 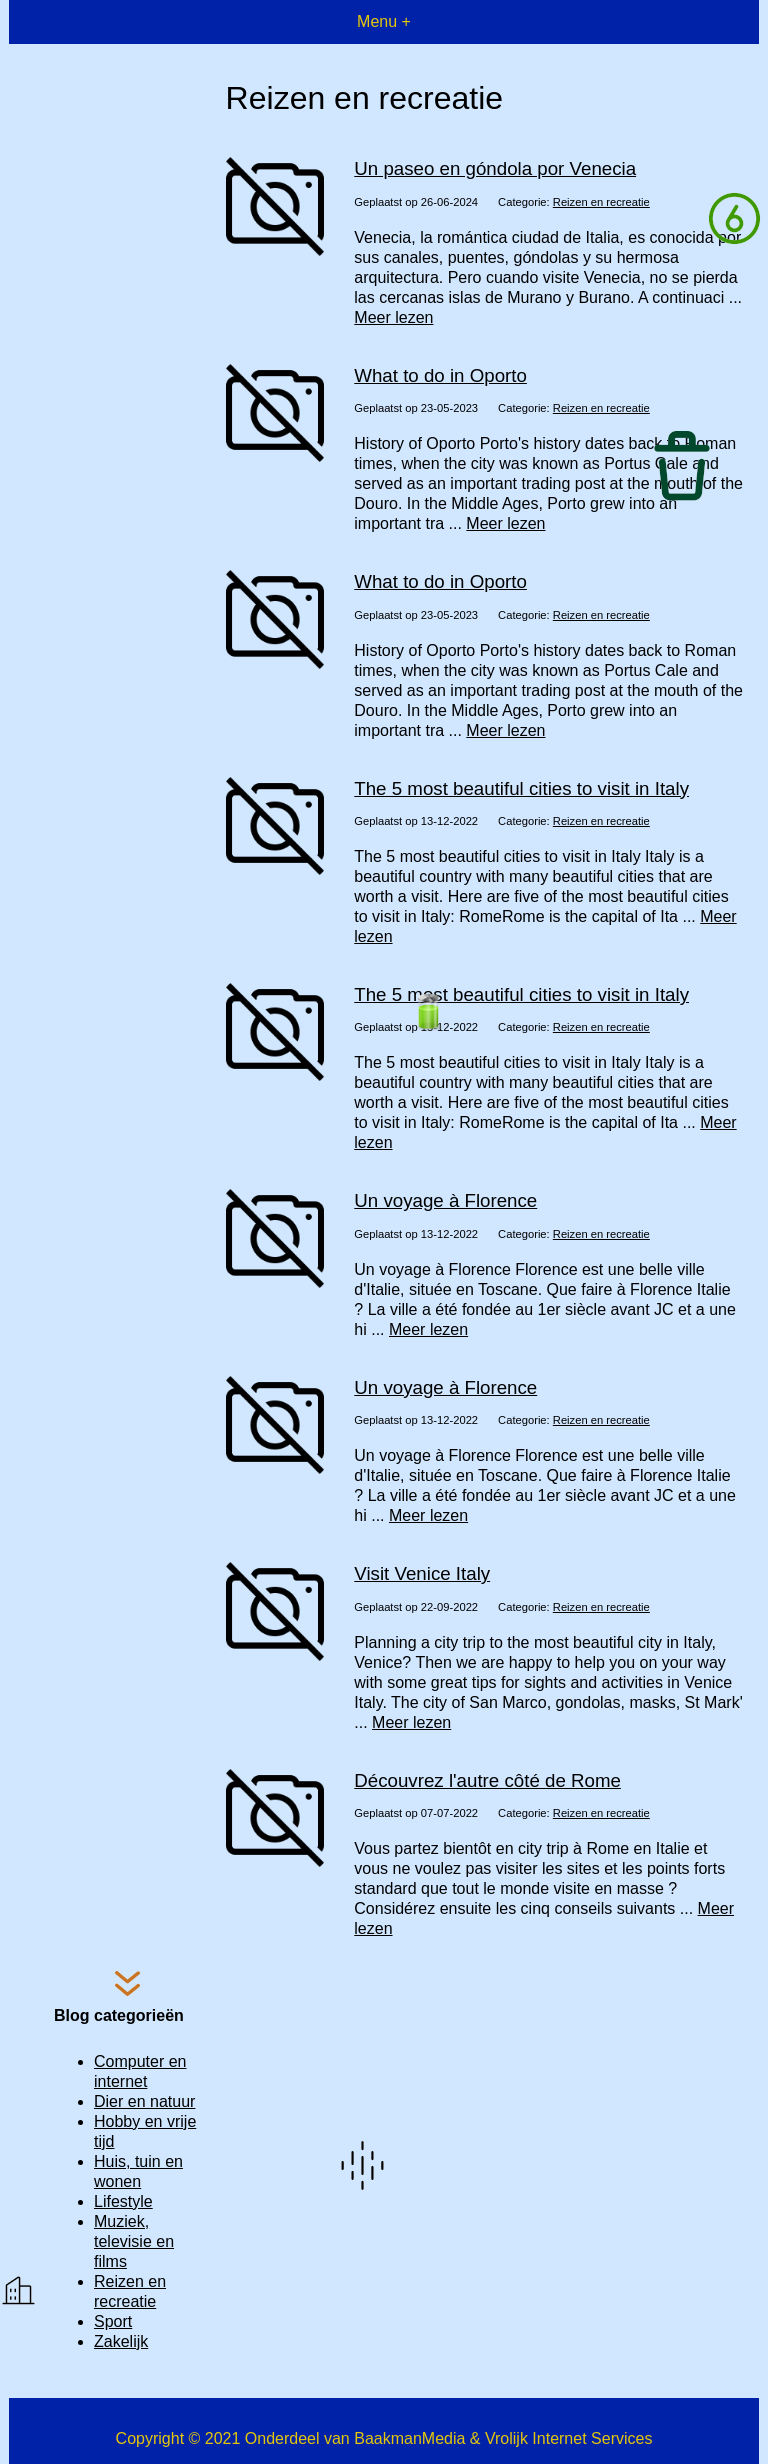 I want to click on view current battery level, so click(x=428, y=1011).